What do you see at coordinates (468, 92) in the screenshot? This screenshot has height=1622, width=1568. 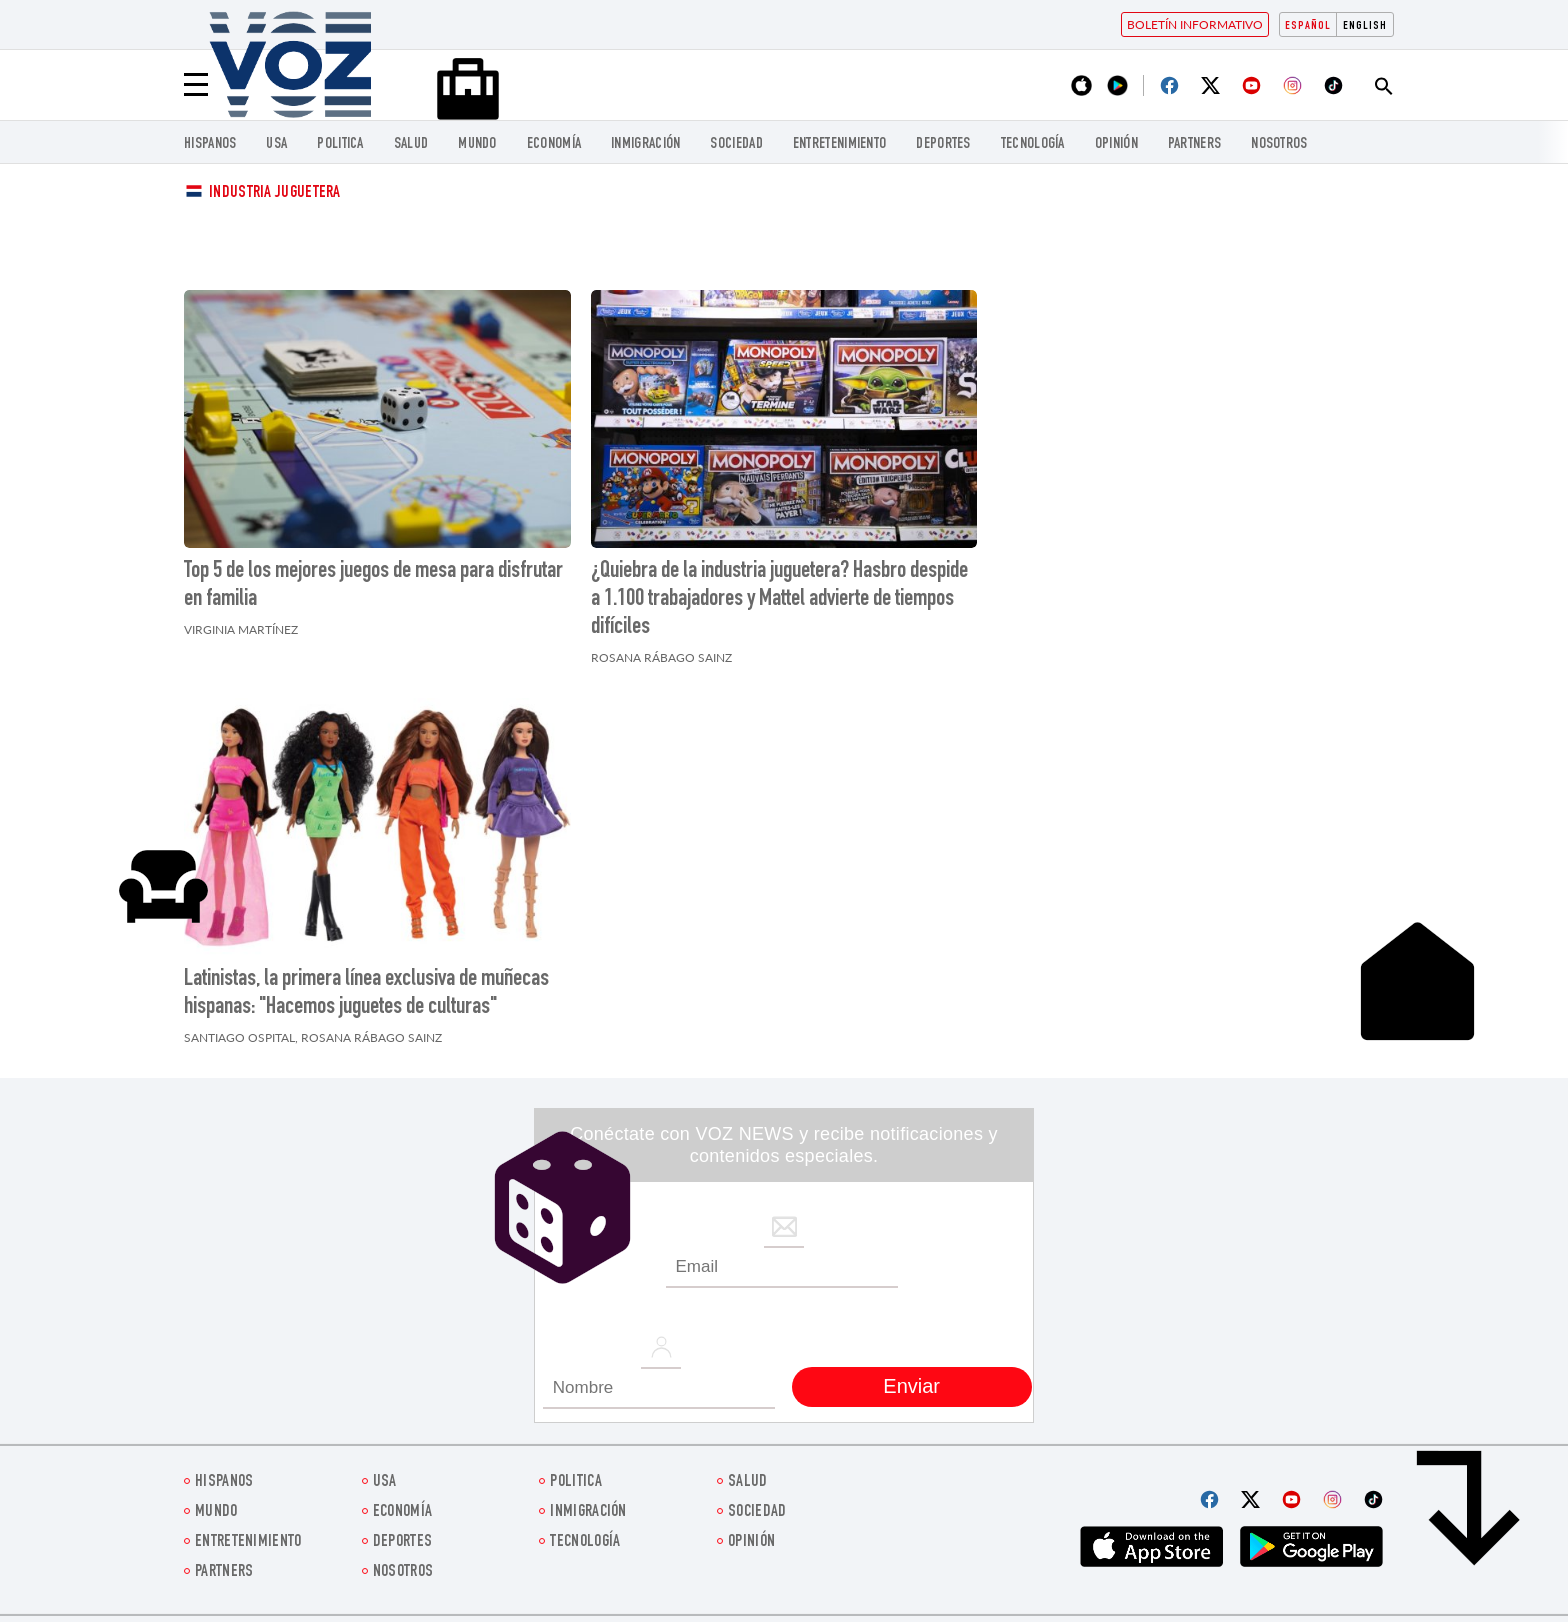 I see `access work or business documents` at bounding box center [468, 92].